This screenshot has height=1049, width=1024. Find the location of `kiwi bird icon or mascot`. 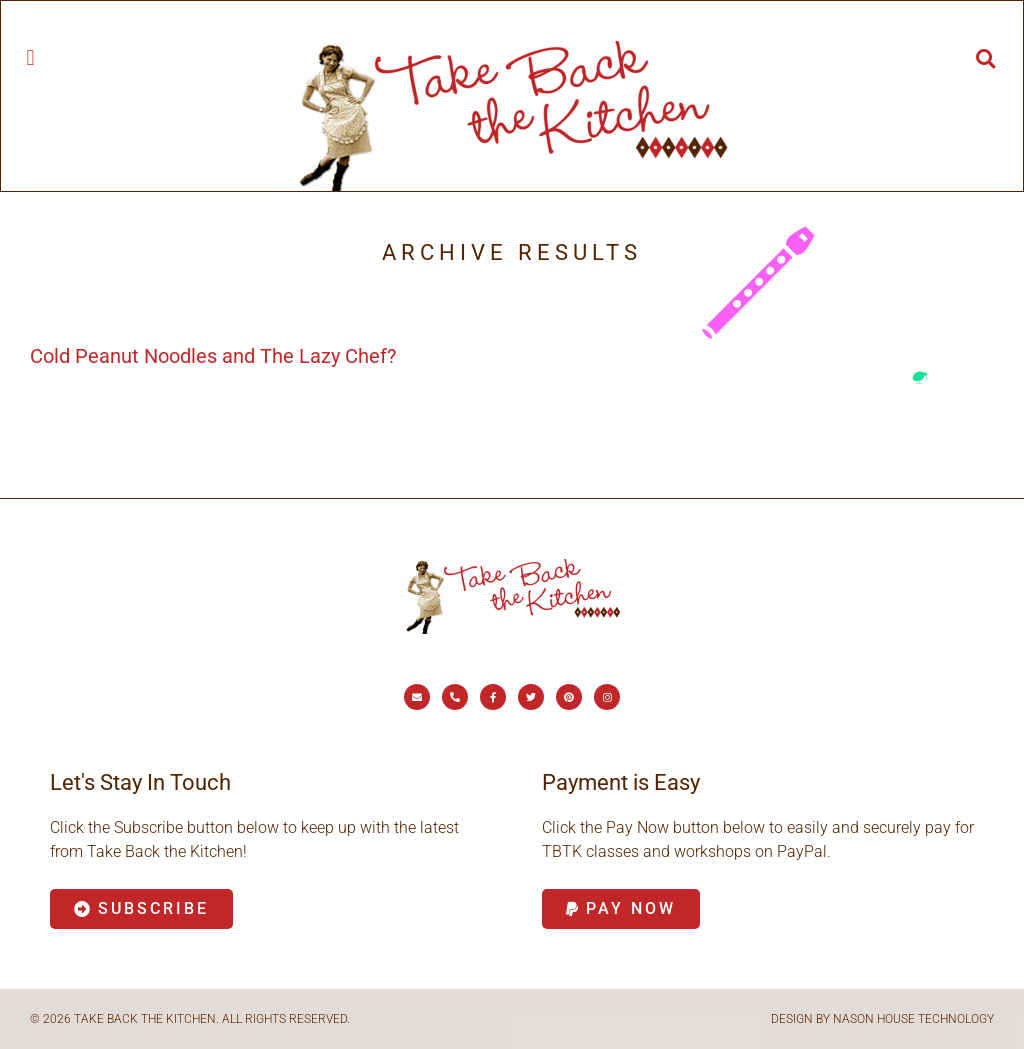

kiwi bird icon or mascot is located at coordinates (920, 377).